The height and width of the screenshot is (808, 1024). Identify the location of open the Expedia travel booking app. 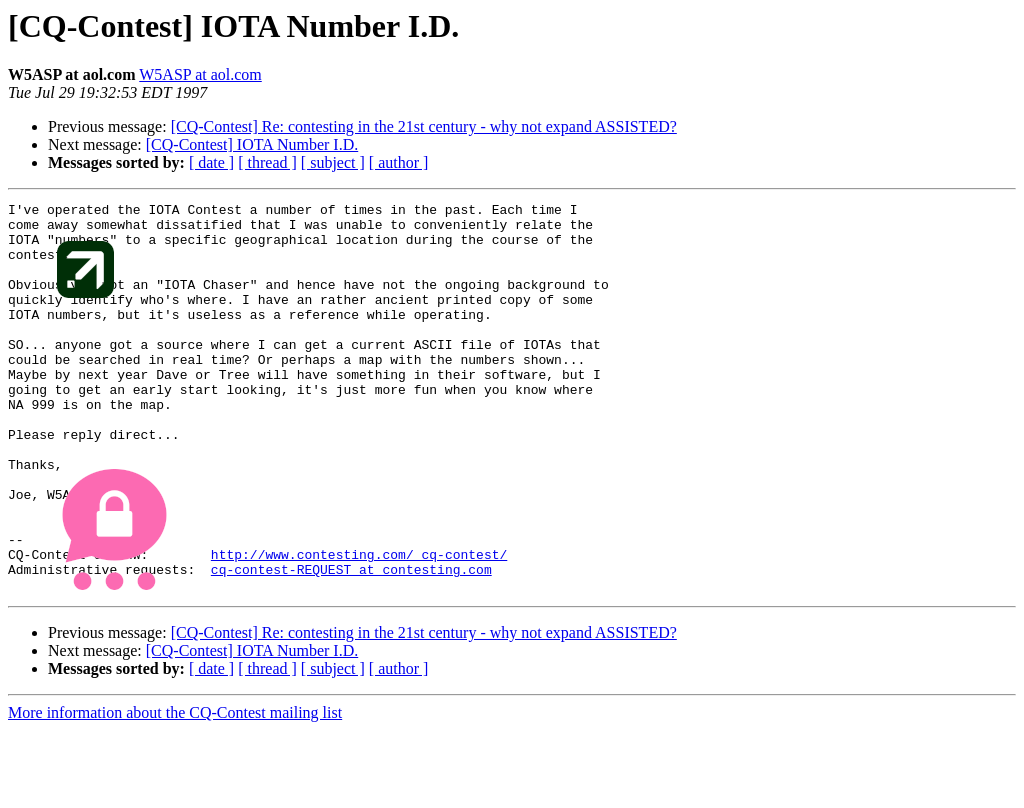
(85, 269).